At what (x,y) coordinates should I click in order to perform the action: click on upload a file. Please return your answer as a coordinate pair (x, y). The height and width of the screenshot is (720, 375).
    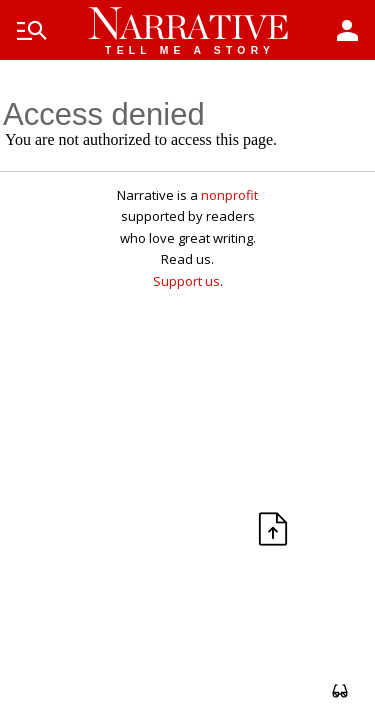
    Looking at the image, I should click on (273, 529).